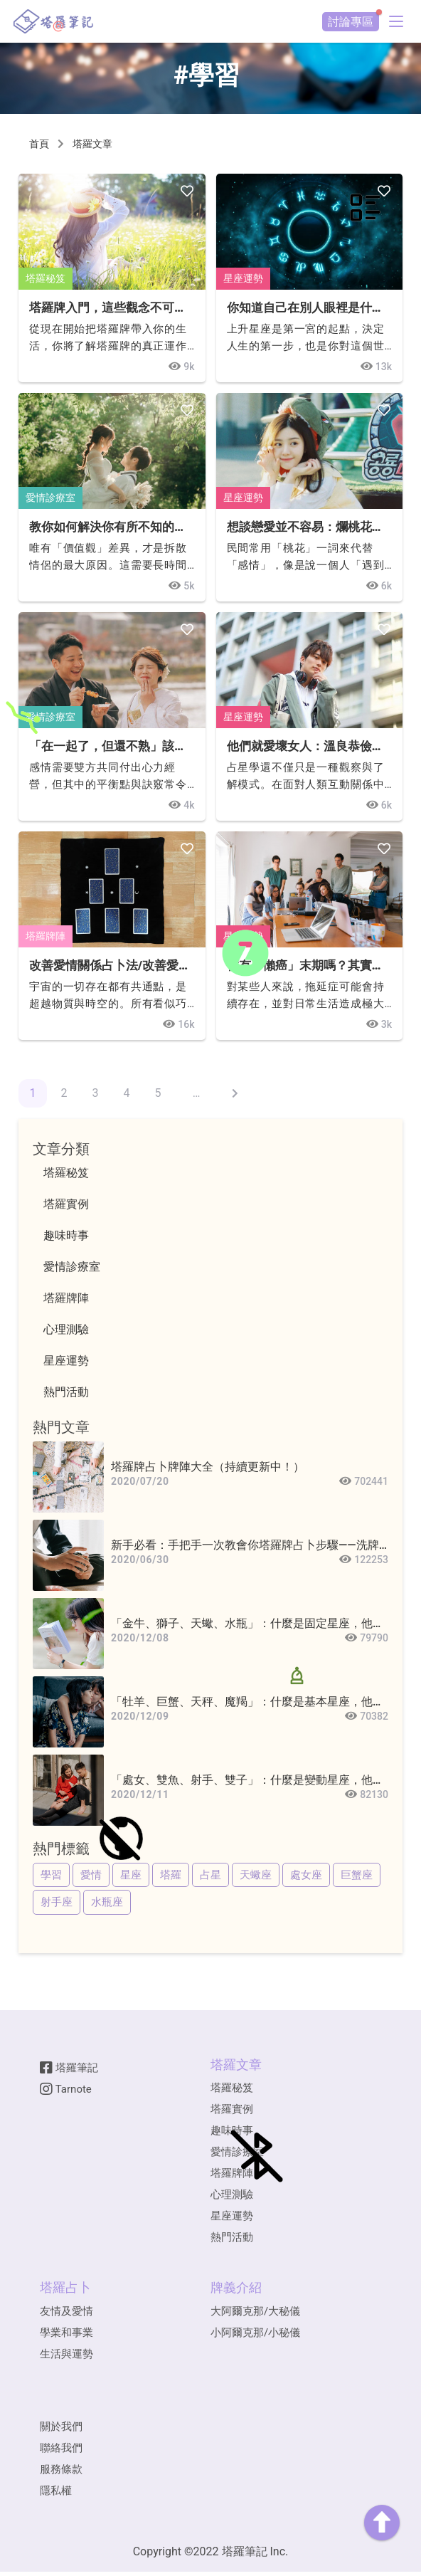 The width and height of the screenshot is (421, 2576). Describe the element at coordinates (121, 1838) in the screenshot. I see `disable public visibility` at that location.